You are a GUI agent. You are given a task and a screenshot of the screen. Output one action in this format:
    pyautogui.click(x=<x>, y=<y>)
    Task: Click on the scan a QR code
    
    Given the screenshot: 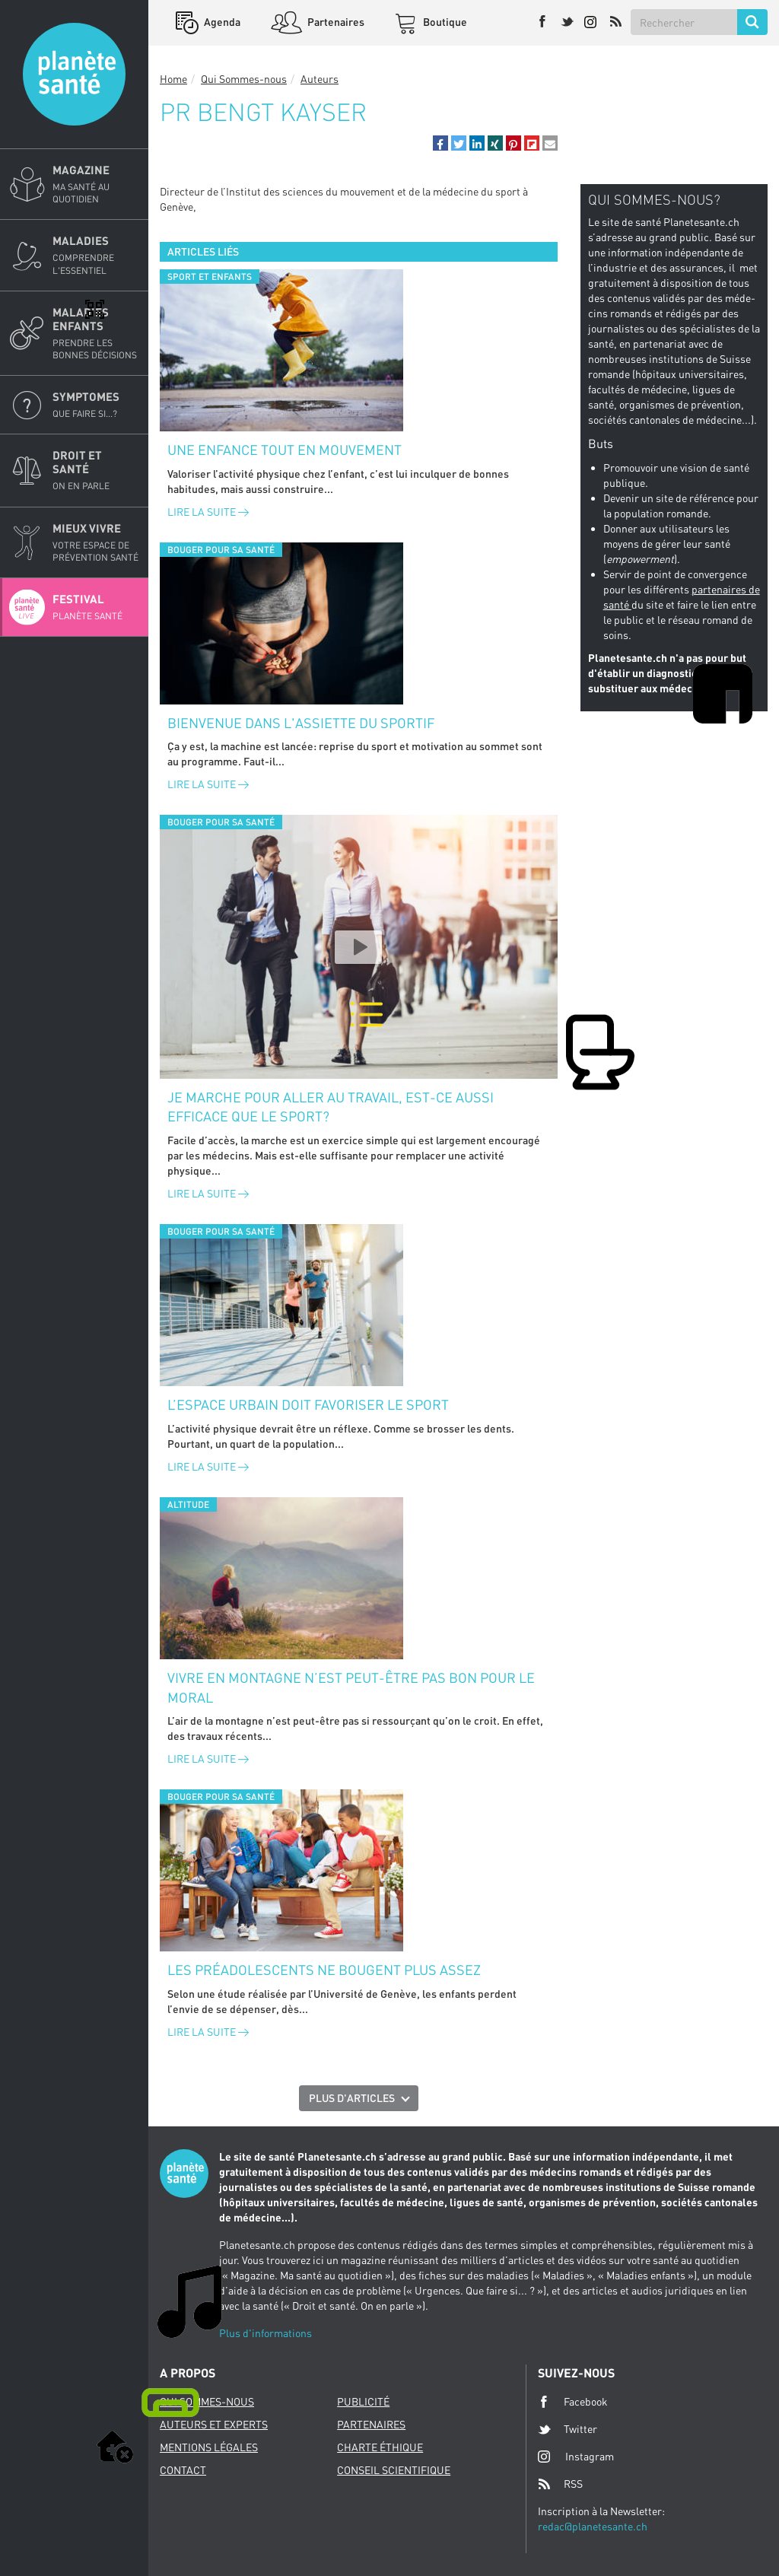 What is the action you would take?
    pyautogui.click(x=94, y=309)
    